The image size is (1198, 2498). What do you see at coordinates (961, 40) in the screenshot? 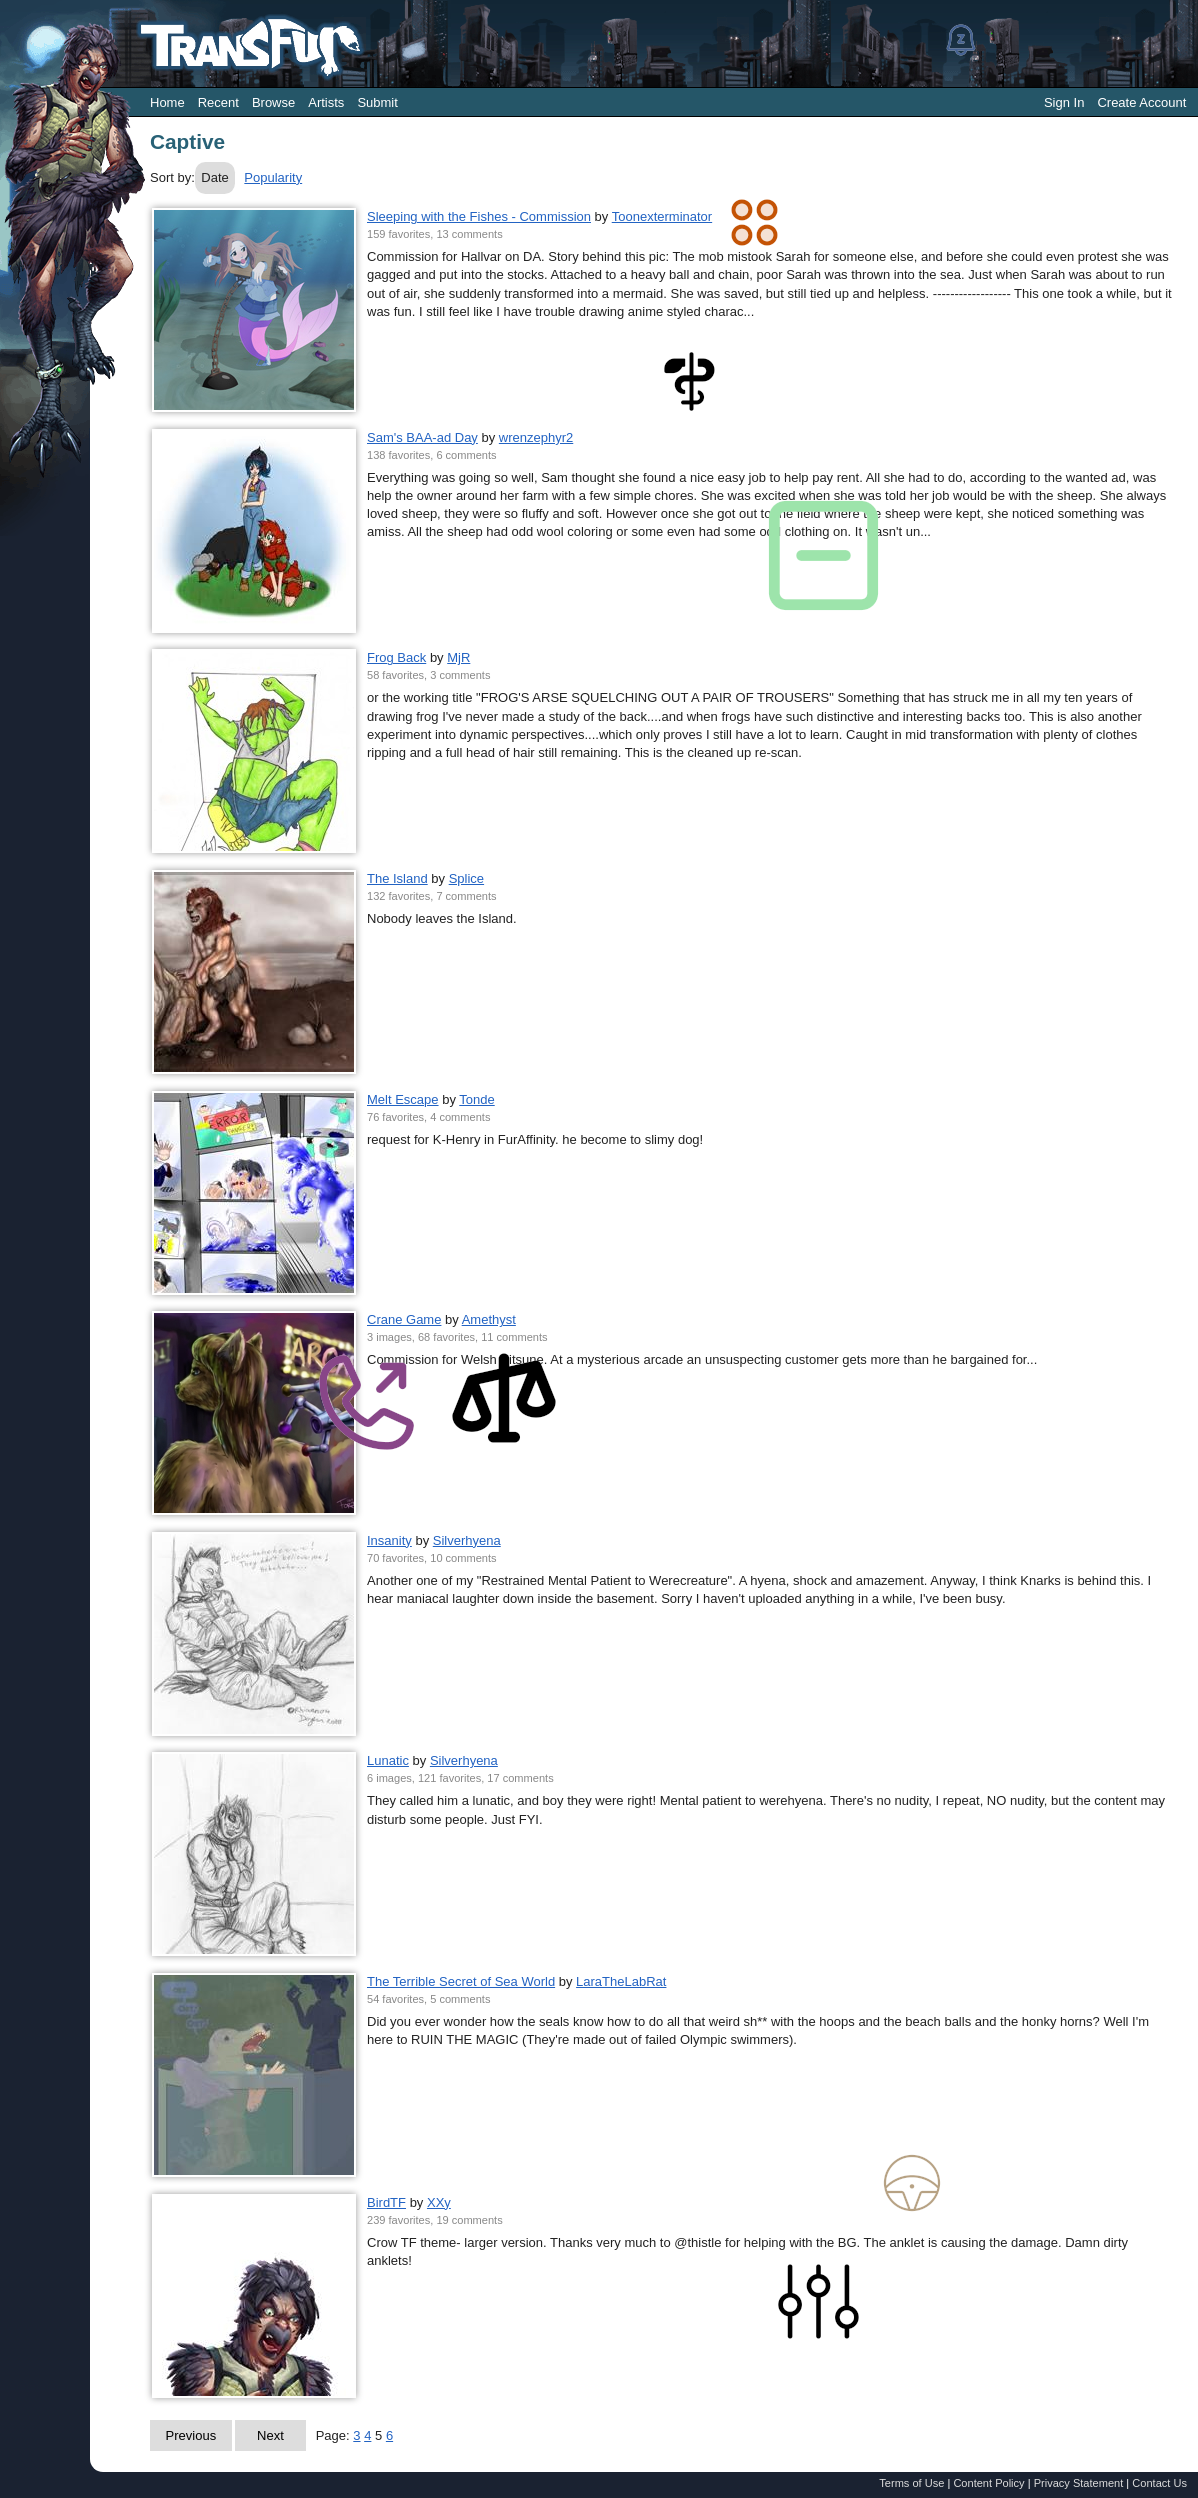
I see `mute notifications or enable sleep mode` at bounding box center [961, 40].